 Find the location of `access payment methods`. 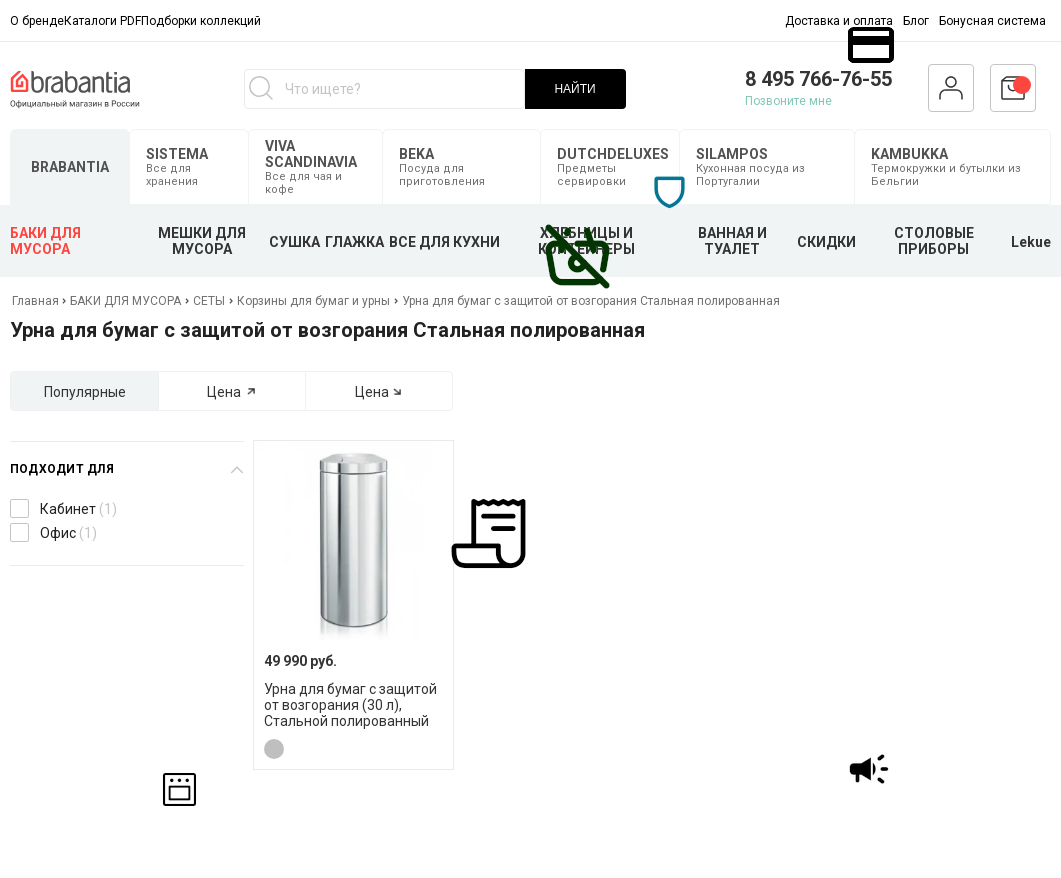

access payment methods is located at coordinates (871, 45).